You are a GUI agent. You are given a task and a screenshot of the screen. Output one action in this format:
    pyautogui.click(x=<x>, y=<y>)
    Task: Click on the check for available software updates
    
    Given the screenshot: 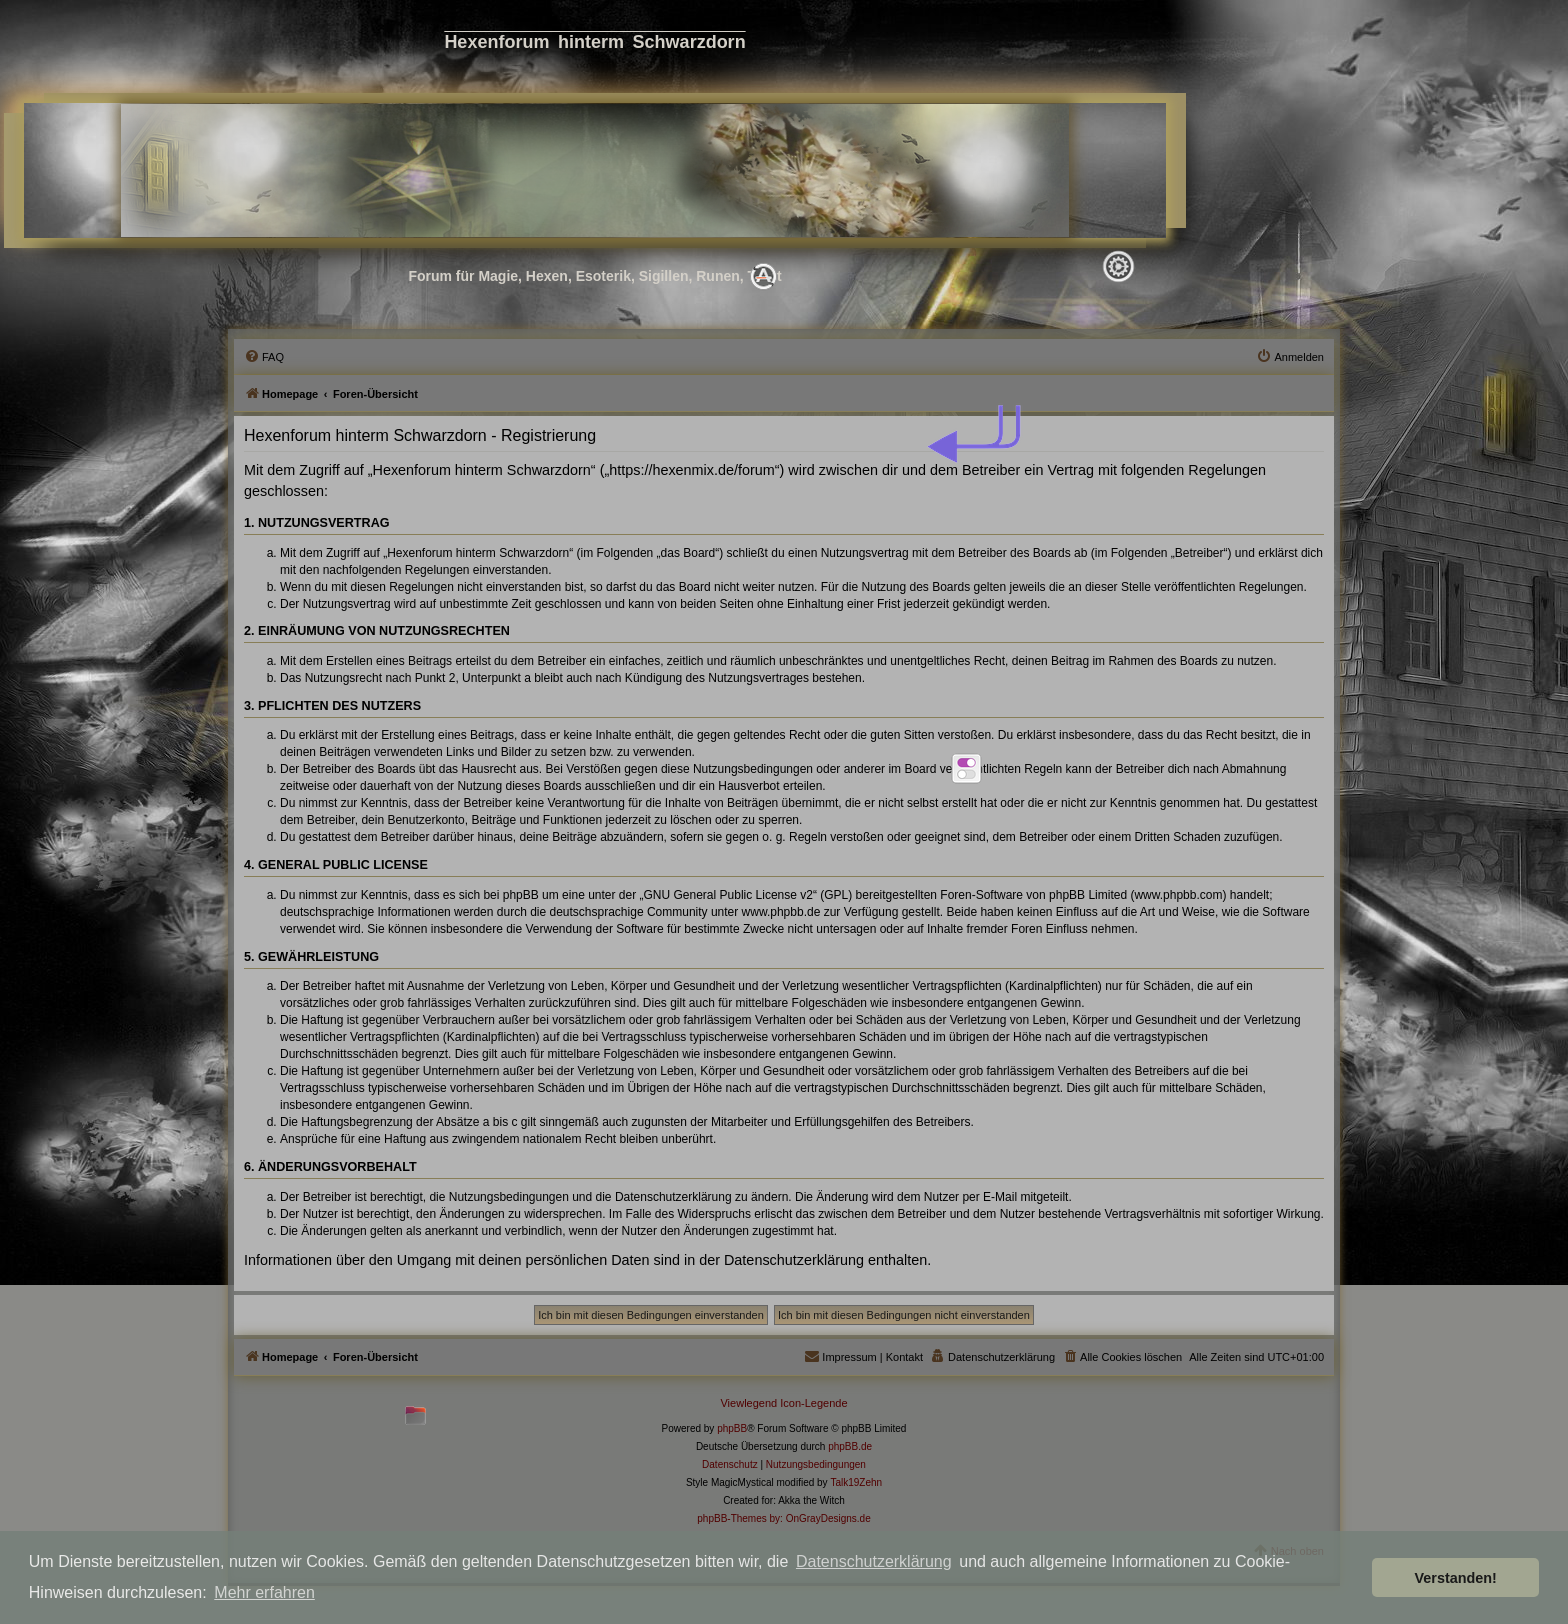 What is the action you would take?
    pyautogui.click(x=763, y=276)
    